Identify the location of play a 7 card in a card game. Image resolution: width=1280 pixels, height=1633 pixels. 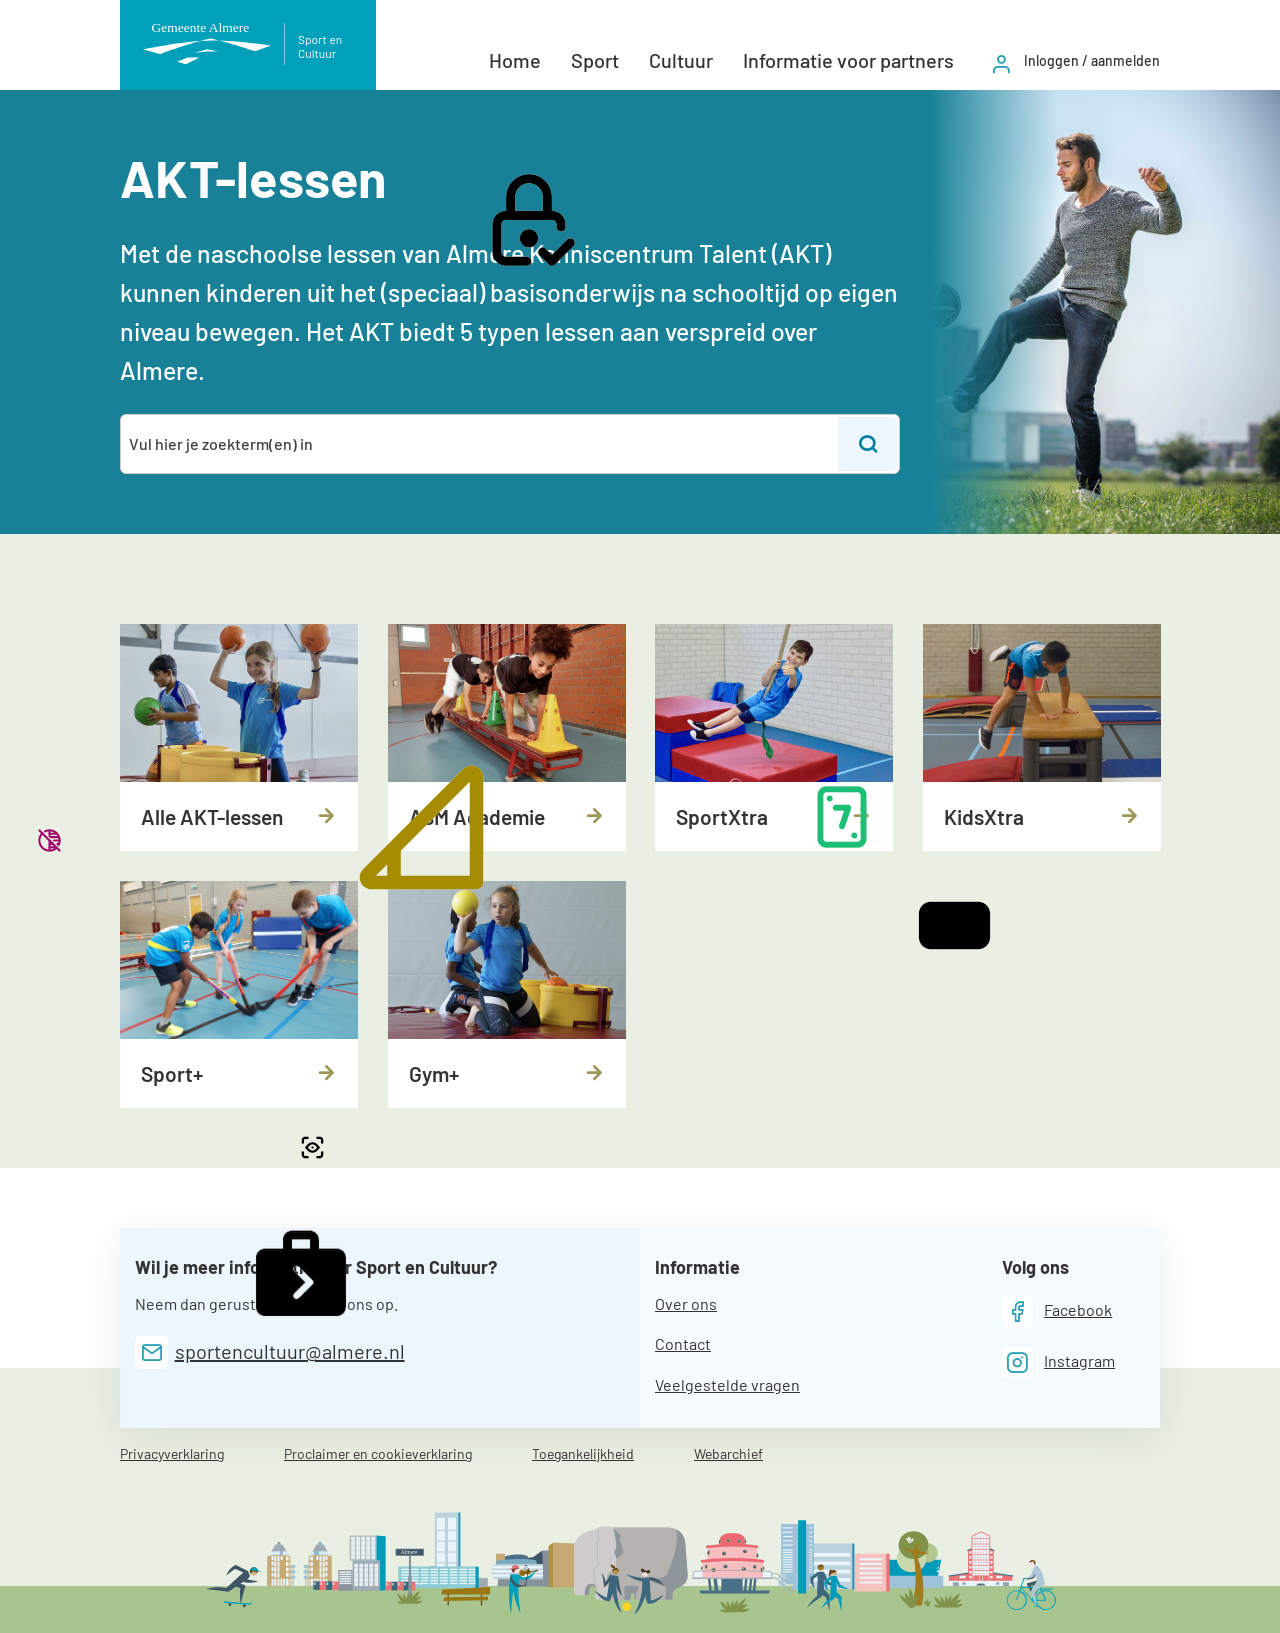
(842, 817).